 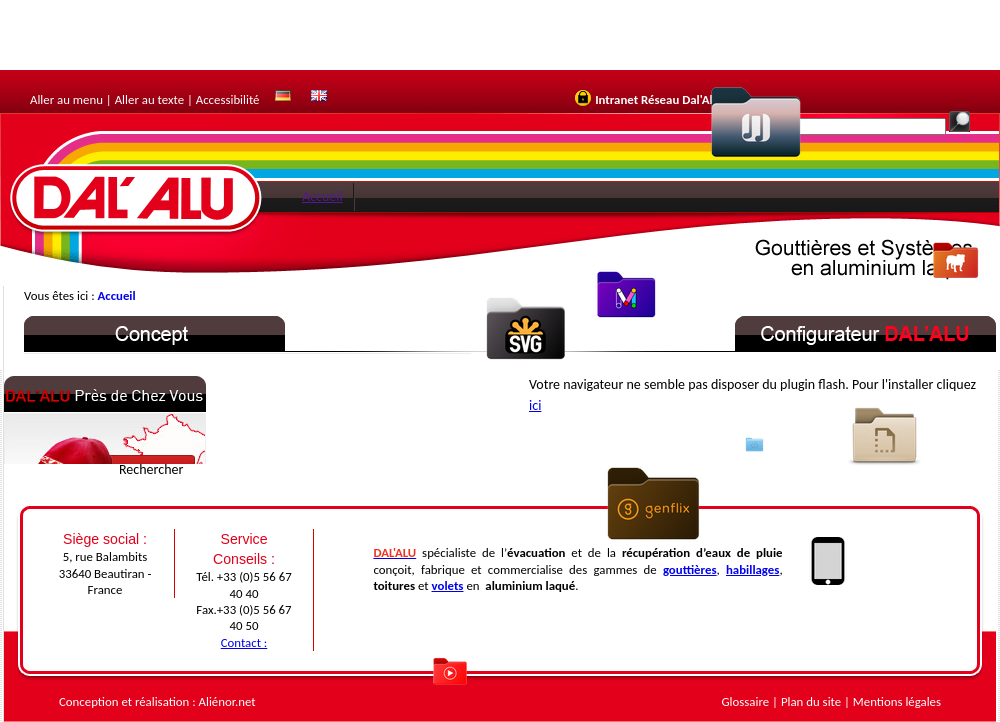 I want to click on open genflix media folder, so click(x=653, y=506).